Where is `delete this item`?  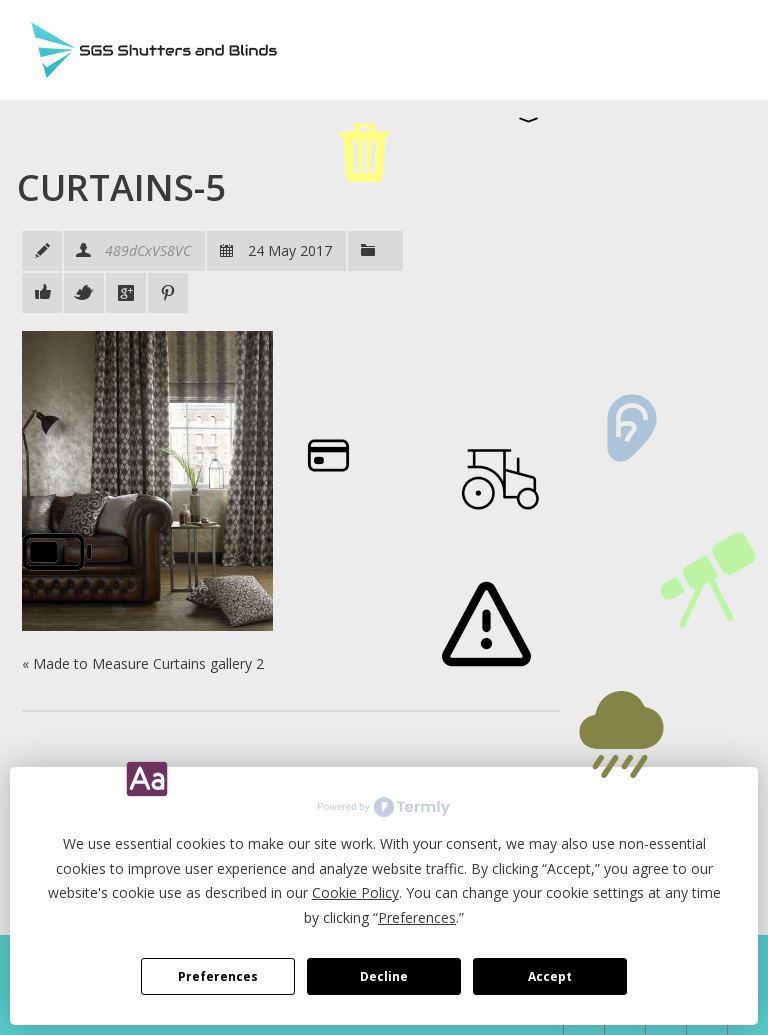
delete this item is located at coordinates (364, 152).